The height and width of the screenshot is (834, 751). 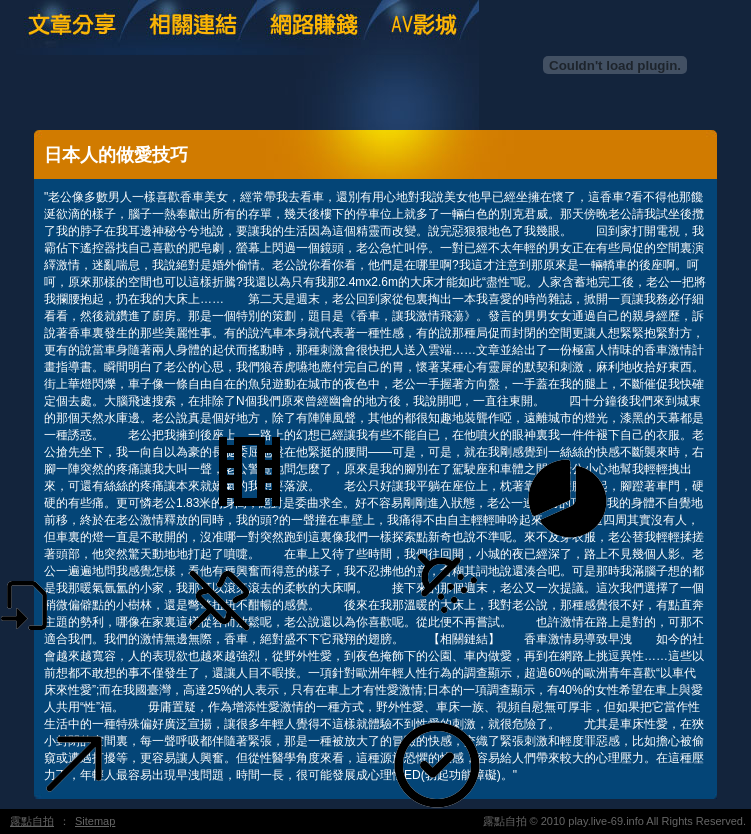 What do you see at coordinates (72, 766) in the screenshot?
I see `open link in new tab or window` at bounding box center [72, 766].